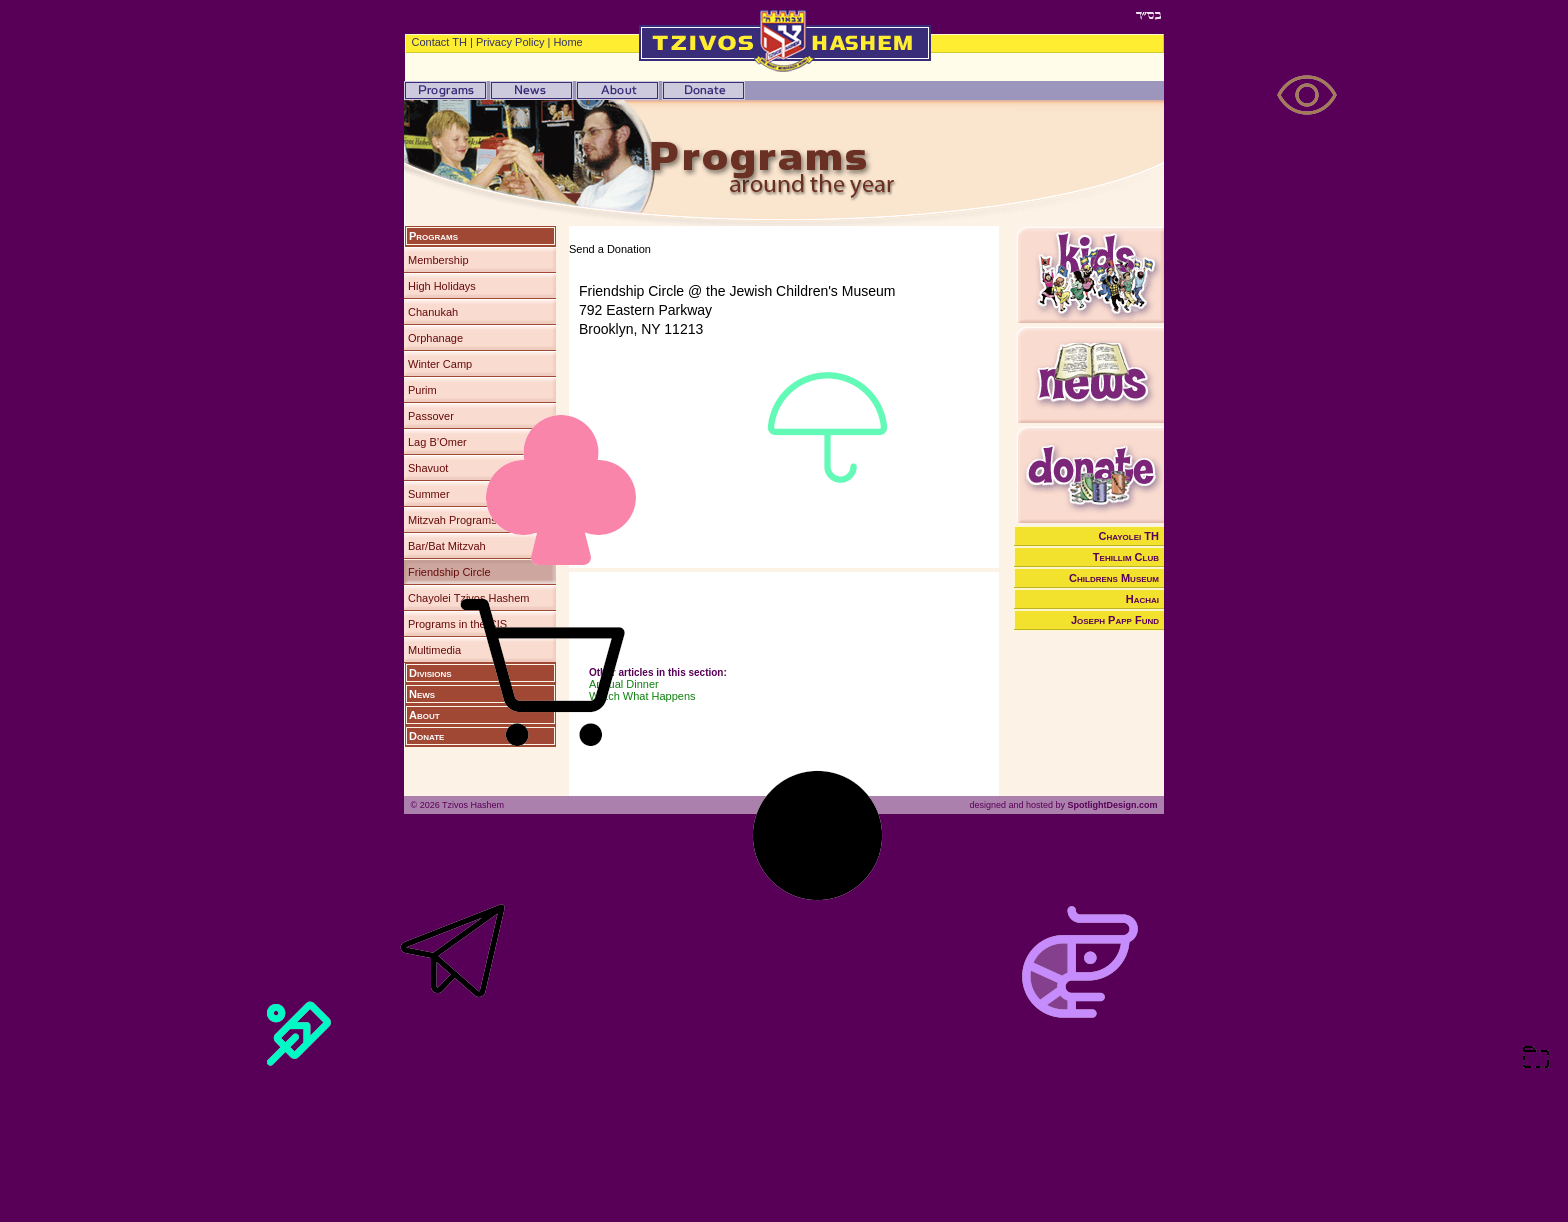  I want to click on view or preview content, so click(1307, 95).